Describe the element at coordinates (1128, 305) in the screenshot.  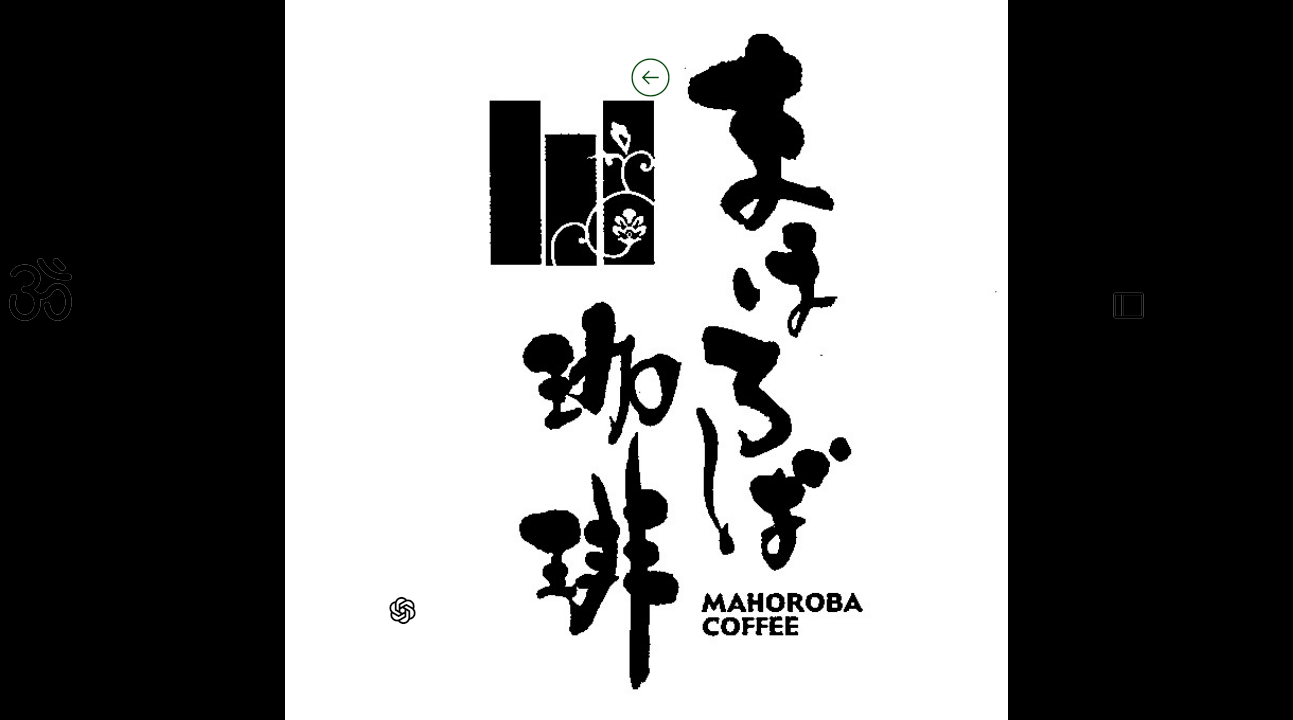
I see `toggle the sidebar panel` at that location.